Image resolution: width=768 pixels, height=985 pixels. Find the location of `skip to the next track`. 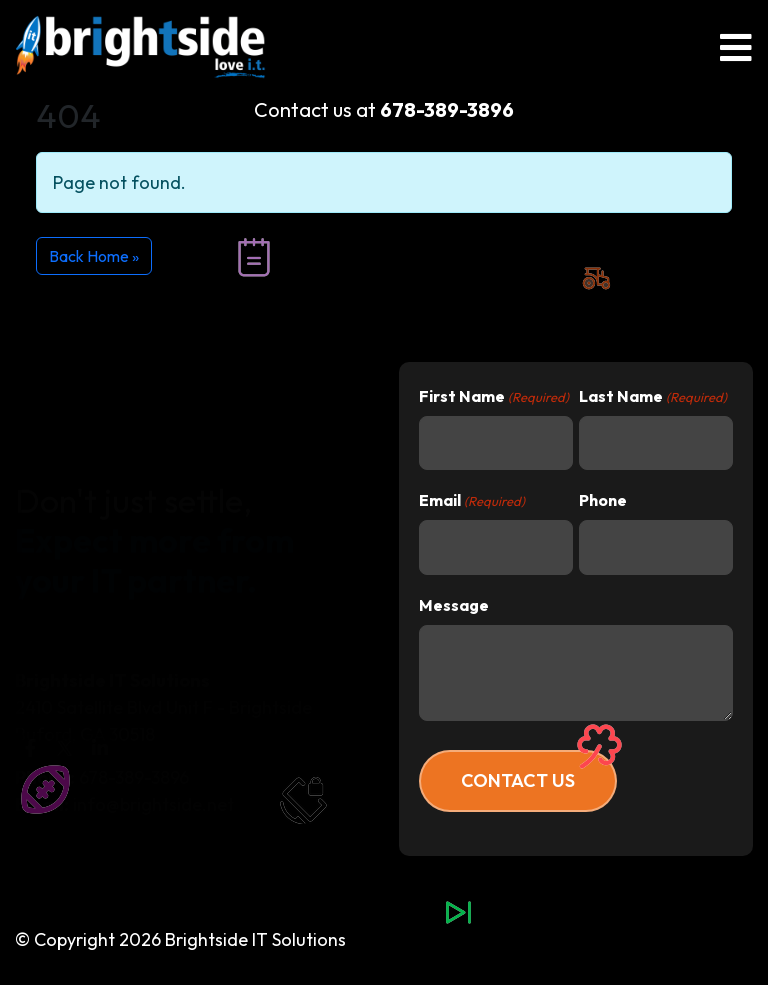

skip to the next track is located at coordinates (458, 912).